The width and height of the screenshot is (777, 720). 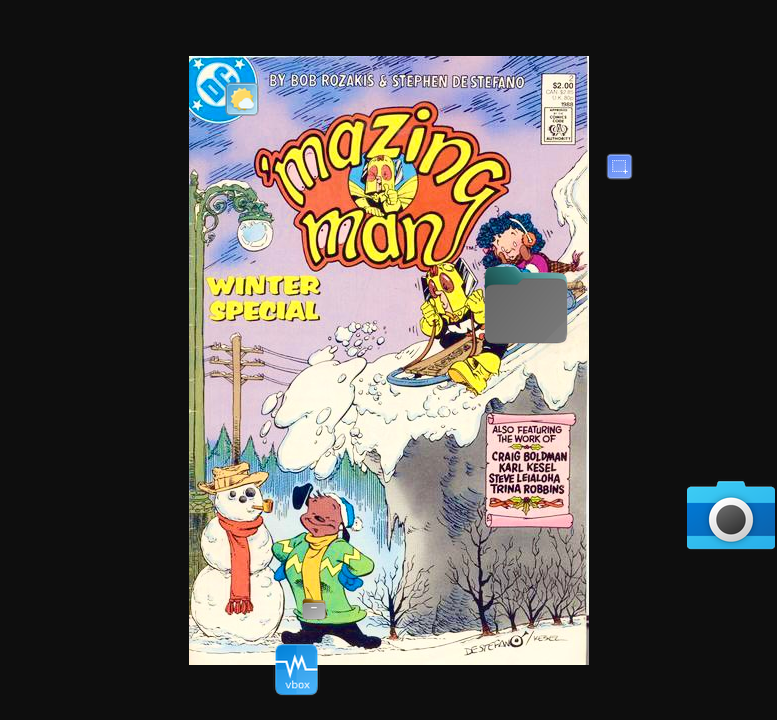 I want to click on open the camera app, so click(x=731, y=516).